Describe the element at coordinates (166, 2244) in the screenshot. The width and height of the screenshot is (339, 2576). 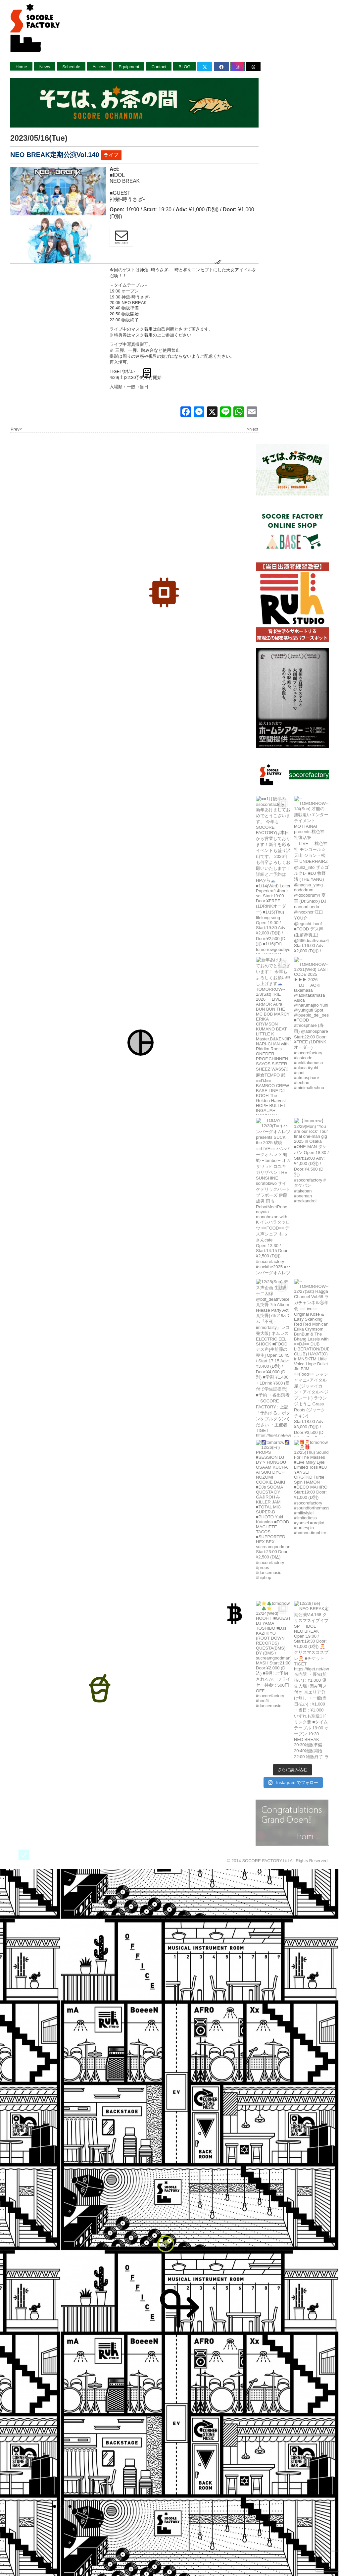
I see `scroll to top of page` at that location.